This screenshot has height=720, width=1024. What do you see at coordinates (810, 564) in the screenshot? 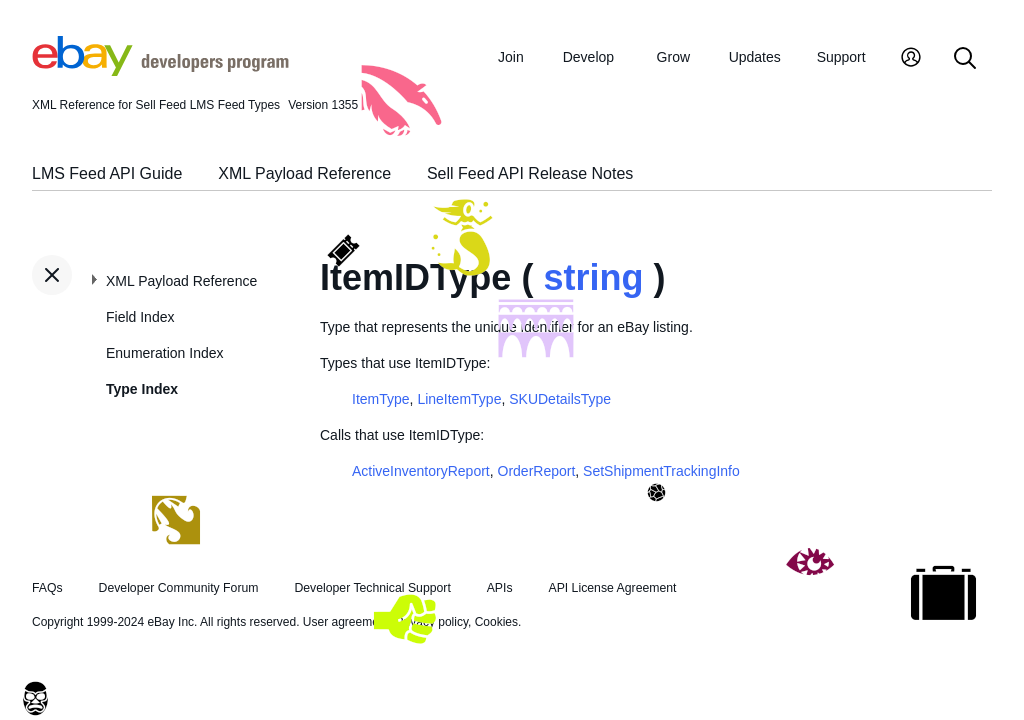
I see `indicates a special ability or enhanced vision power-up` at bounding box center [810, 564].